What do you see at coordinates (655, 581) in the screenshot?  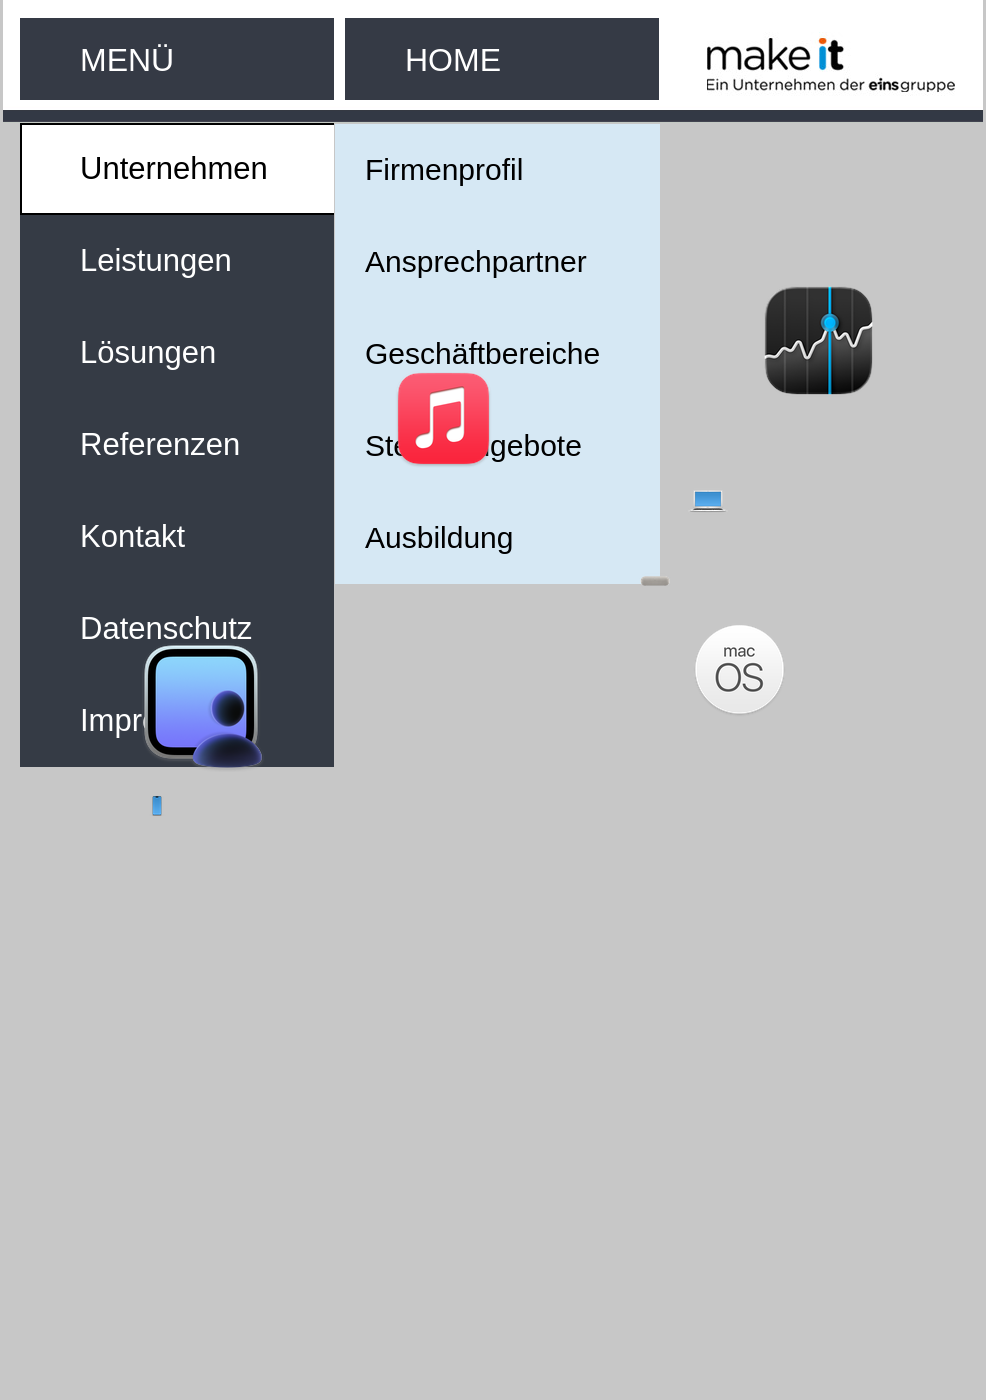 I see `bluetooth speaker device detected` at bounding box center [655, 581].